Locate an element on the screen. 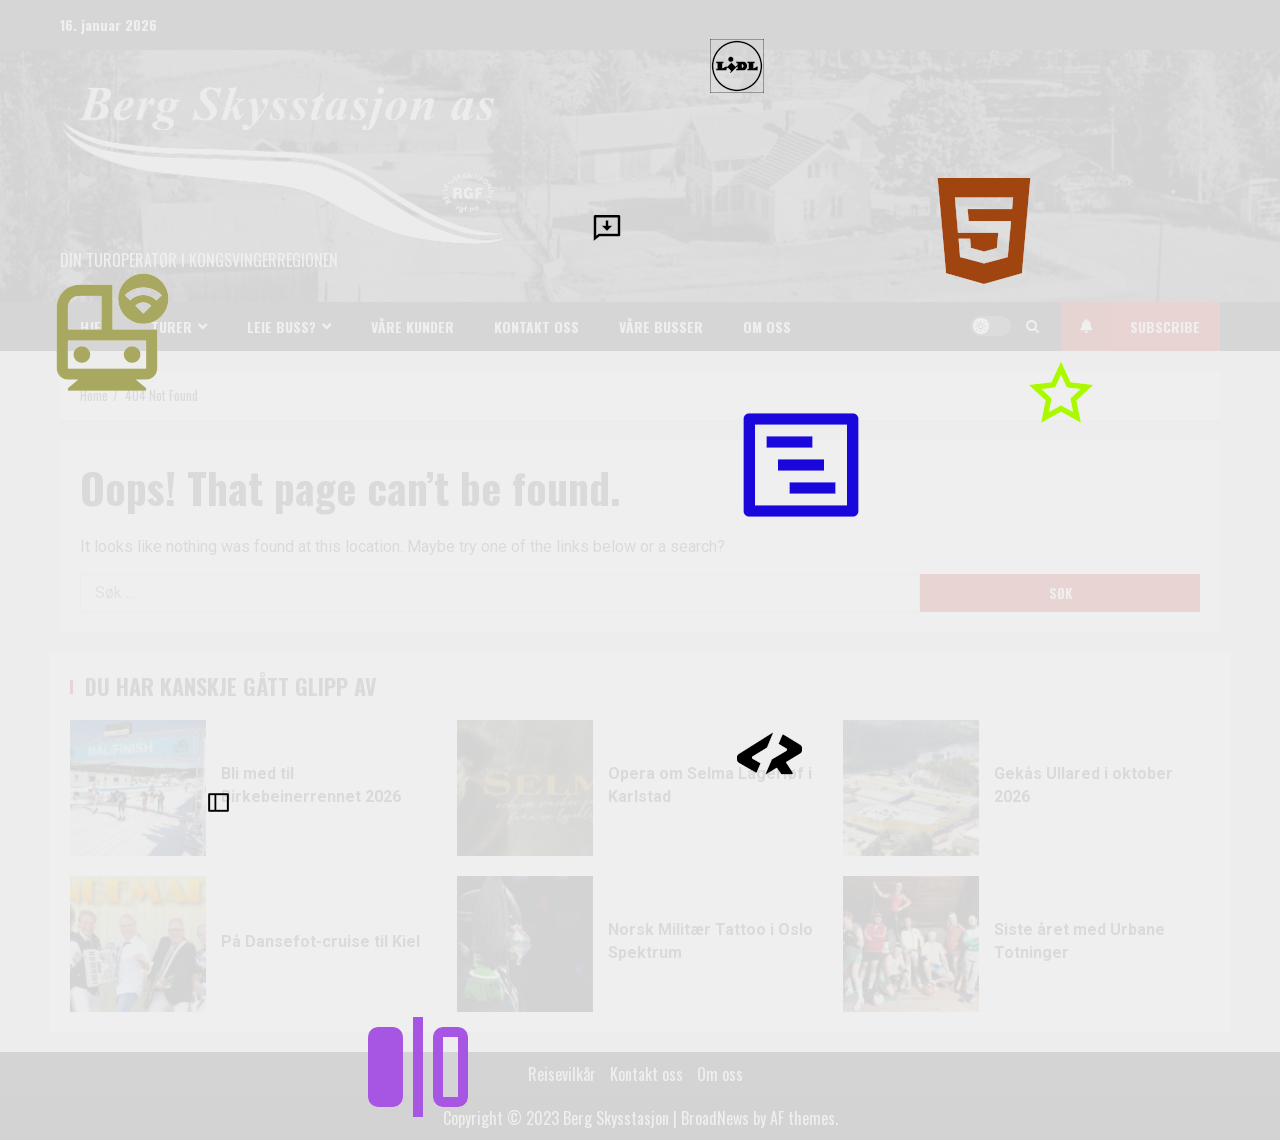  indicates wifi availability on subway or transit is located at coordinates (107, 335).